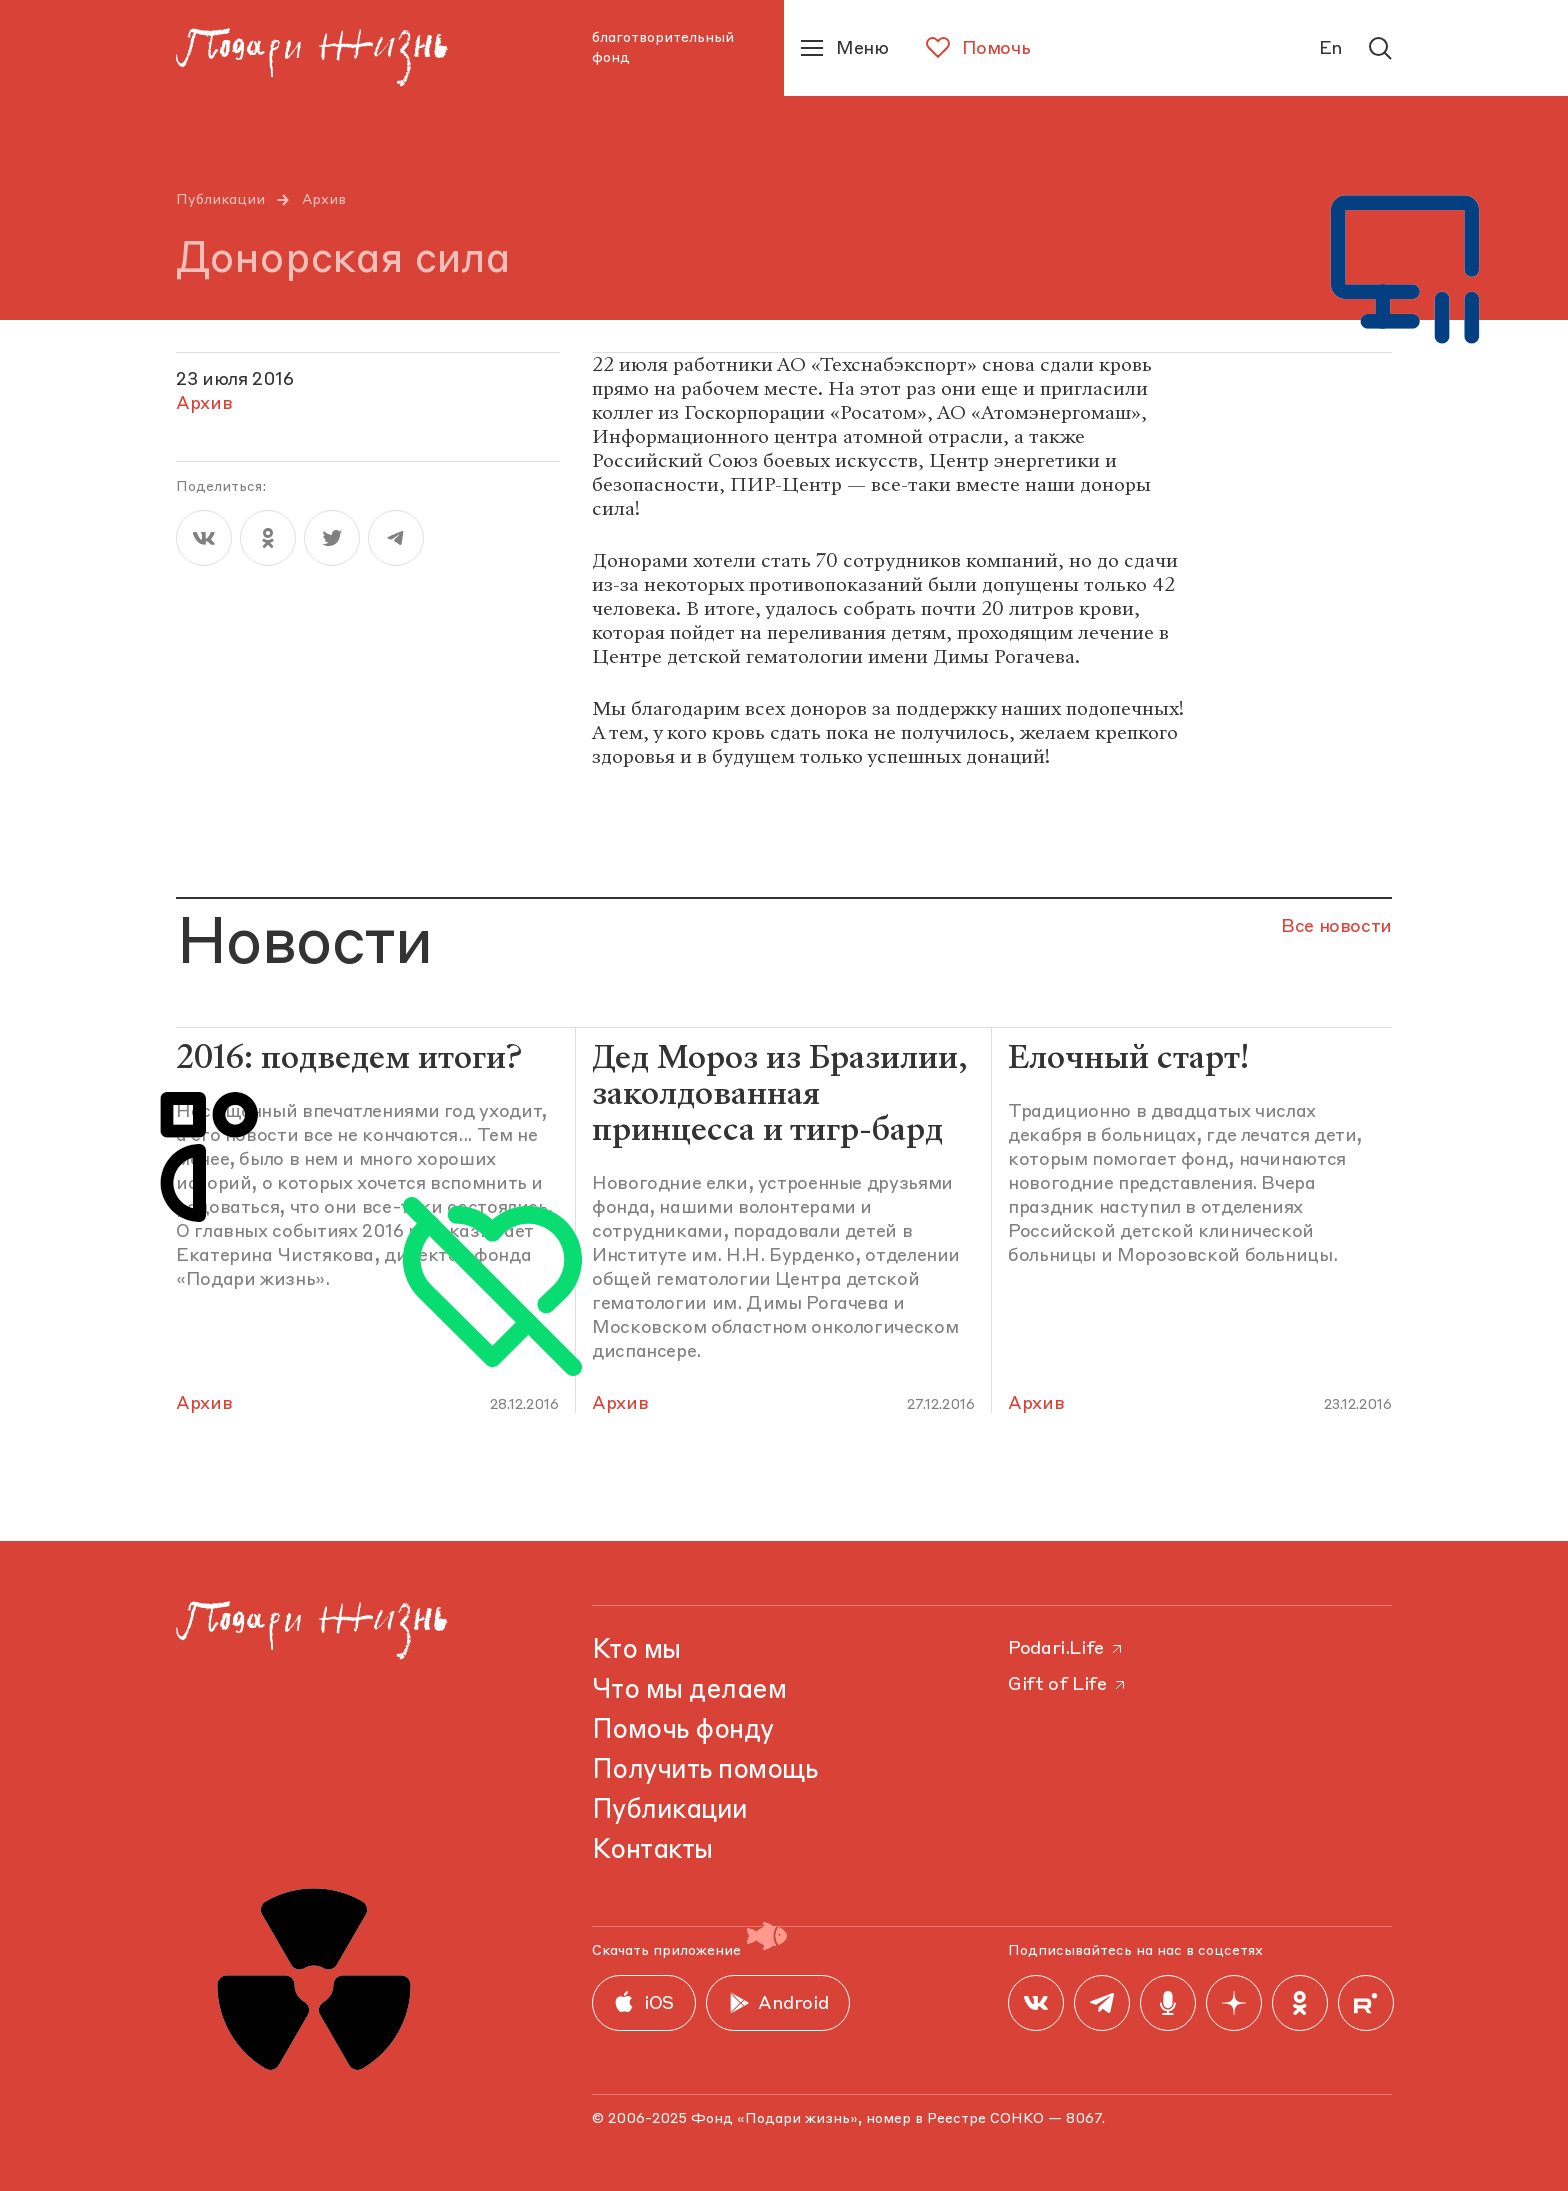  I want to click on pause desktop streaming or mirroring, so click(1405, 262).